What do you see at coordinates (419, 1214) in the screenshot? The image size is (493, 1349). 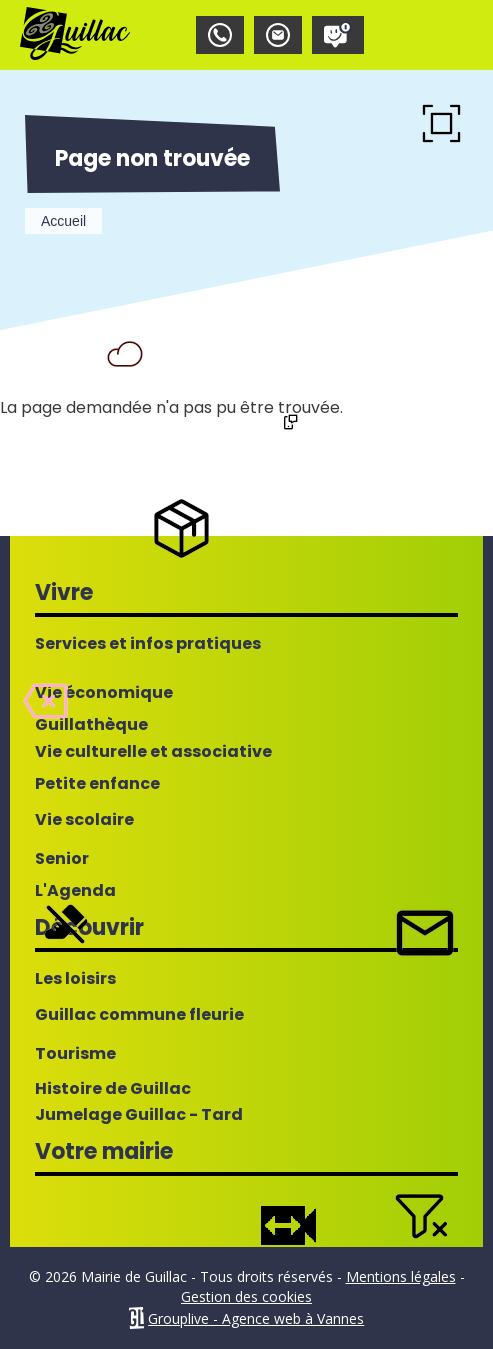 I see `clear all active filters` at bounding box center [419, 1214].